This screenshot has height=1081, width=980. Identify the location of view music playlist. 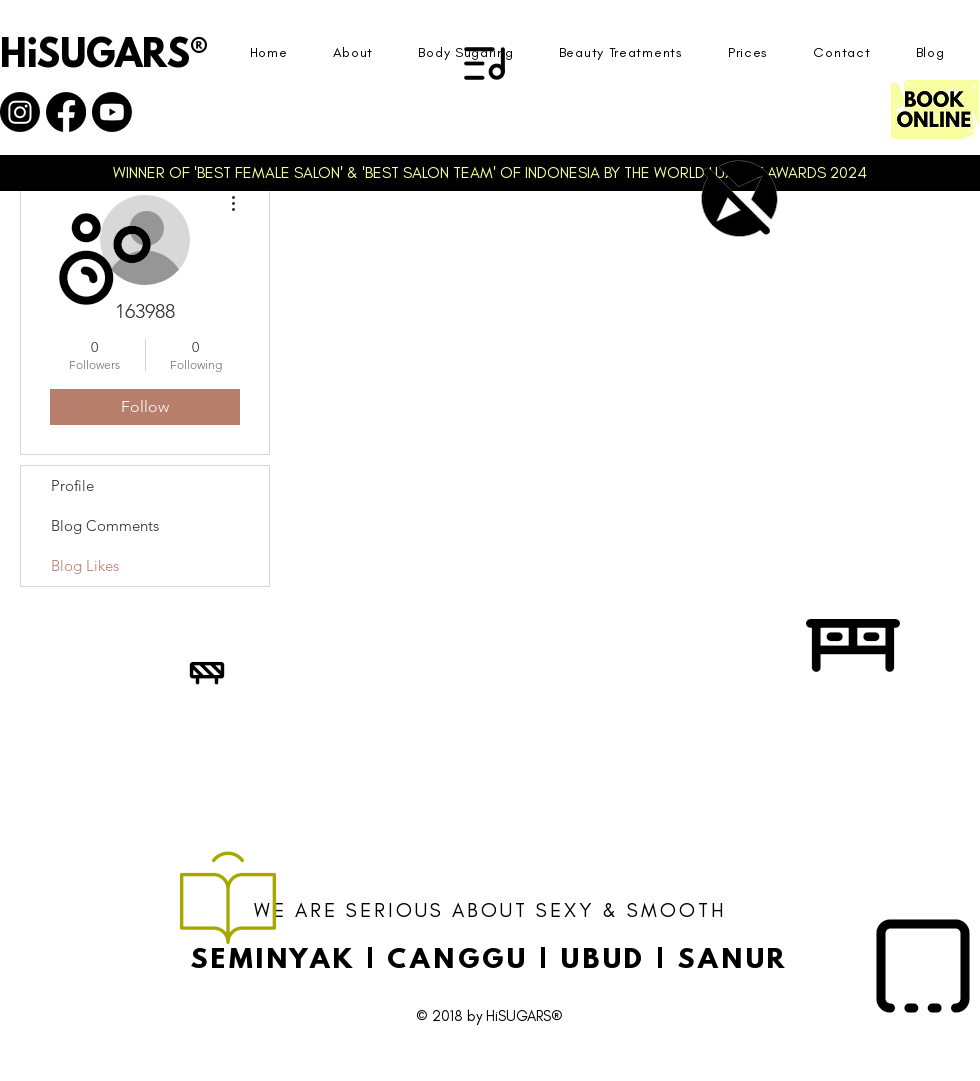
(484, 63).